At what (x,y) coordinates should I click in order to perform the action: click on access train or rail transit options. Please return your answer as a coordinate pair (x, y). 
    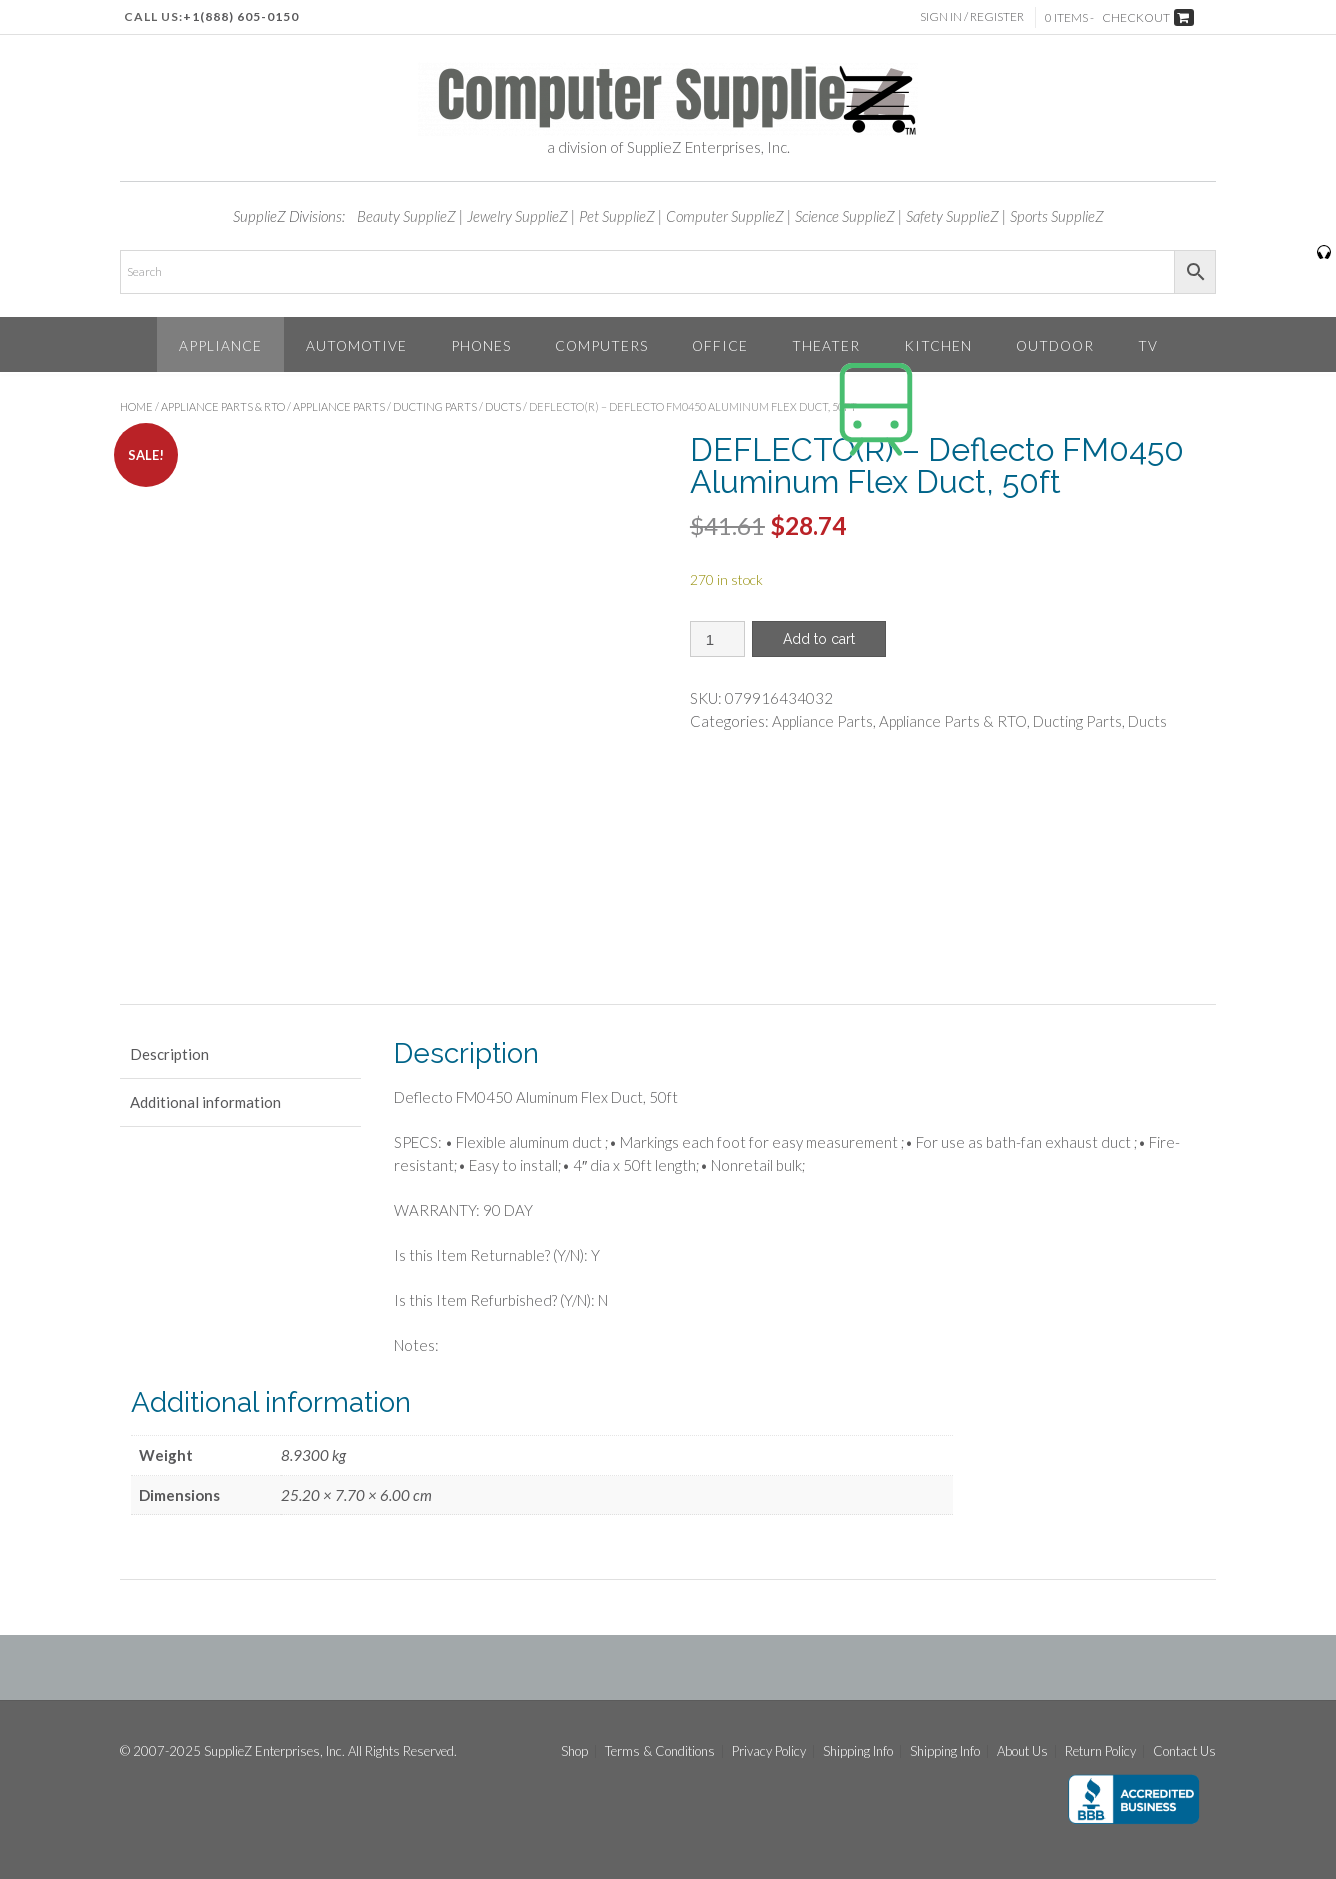
    Looking at the image, I should click on (876, 406).